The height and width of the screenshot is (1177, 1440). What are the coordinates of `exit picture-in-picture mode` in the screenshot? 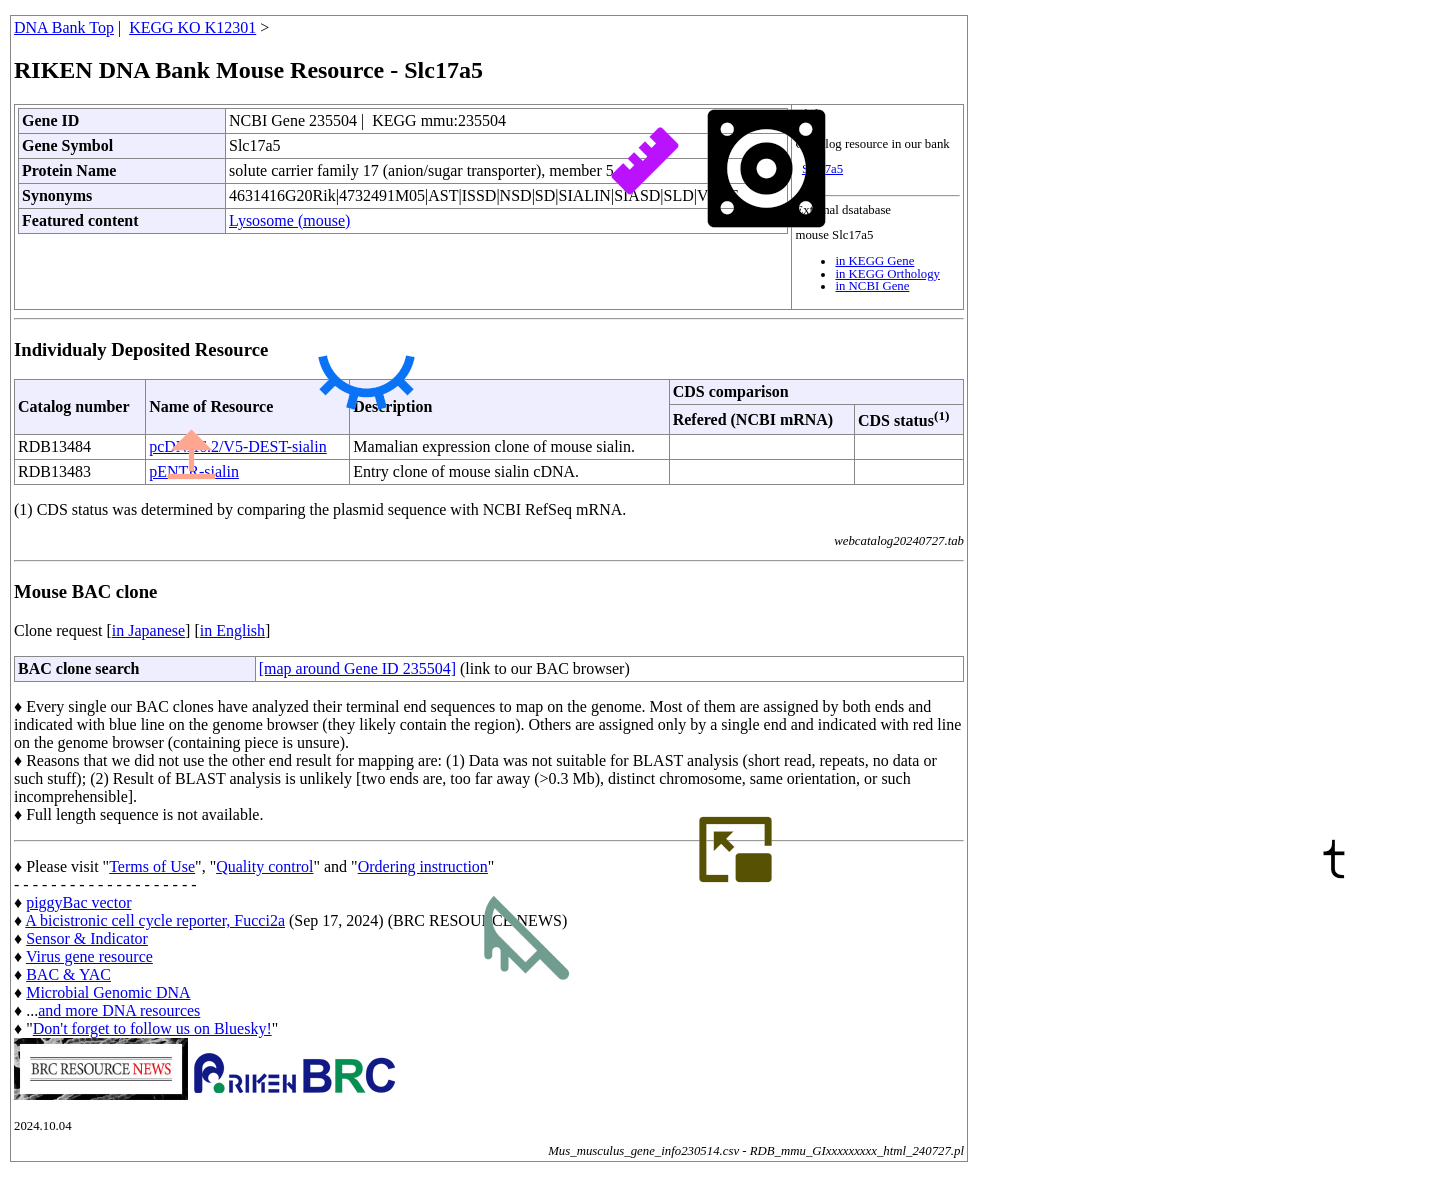 It's located at (735, 849).